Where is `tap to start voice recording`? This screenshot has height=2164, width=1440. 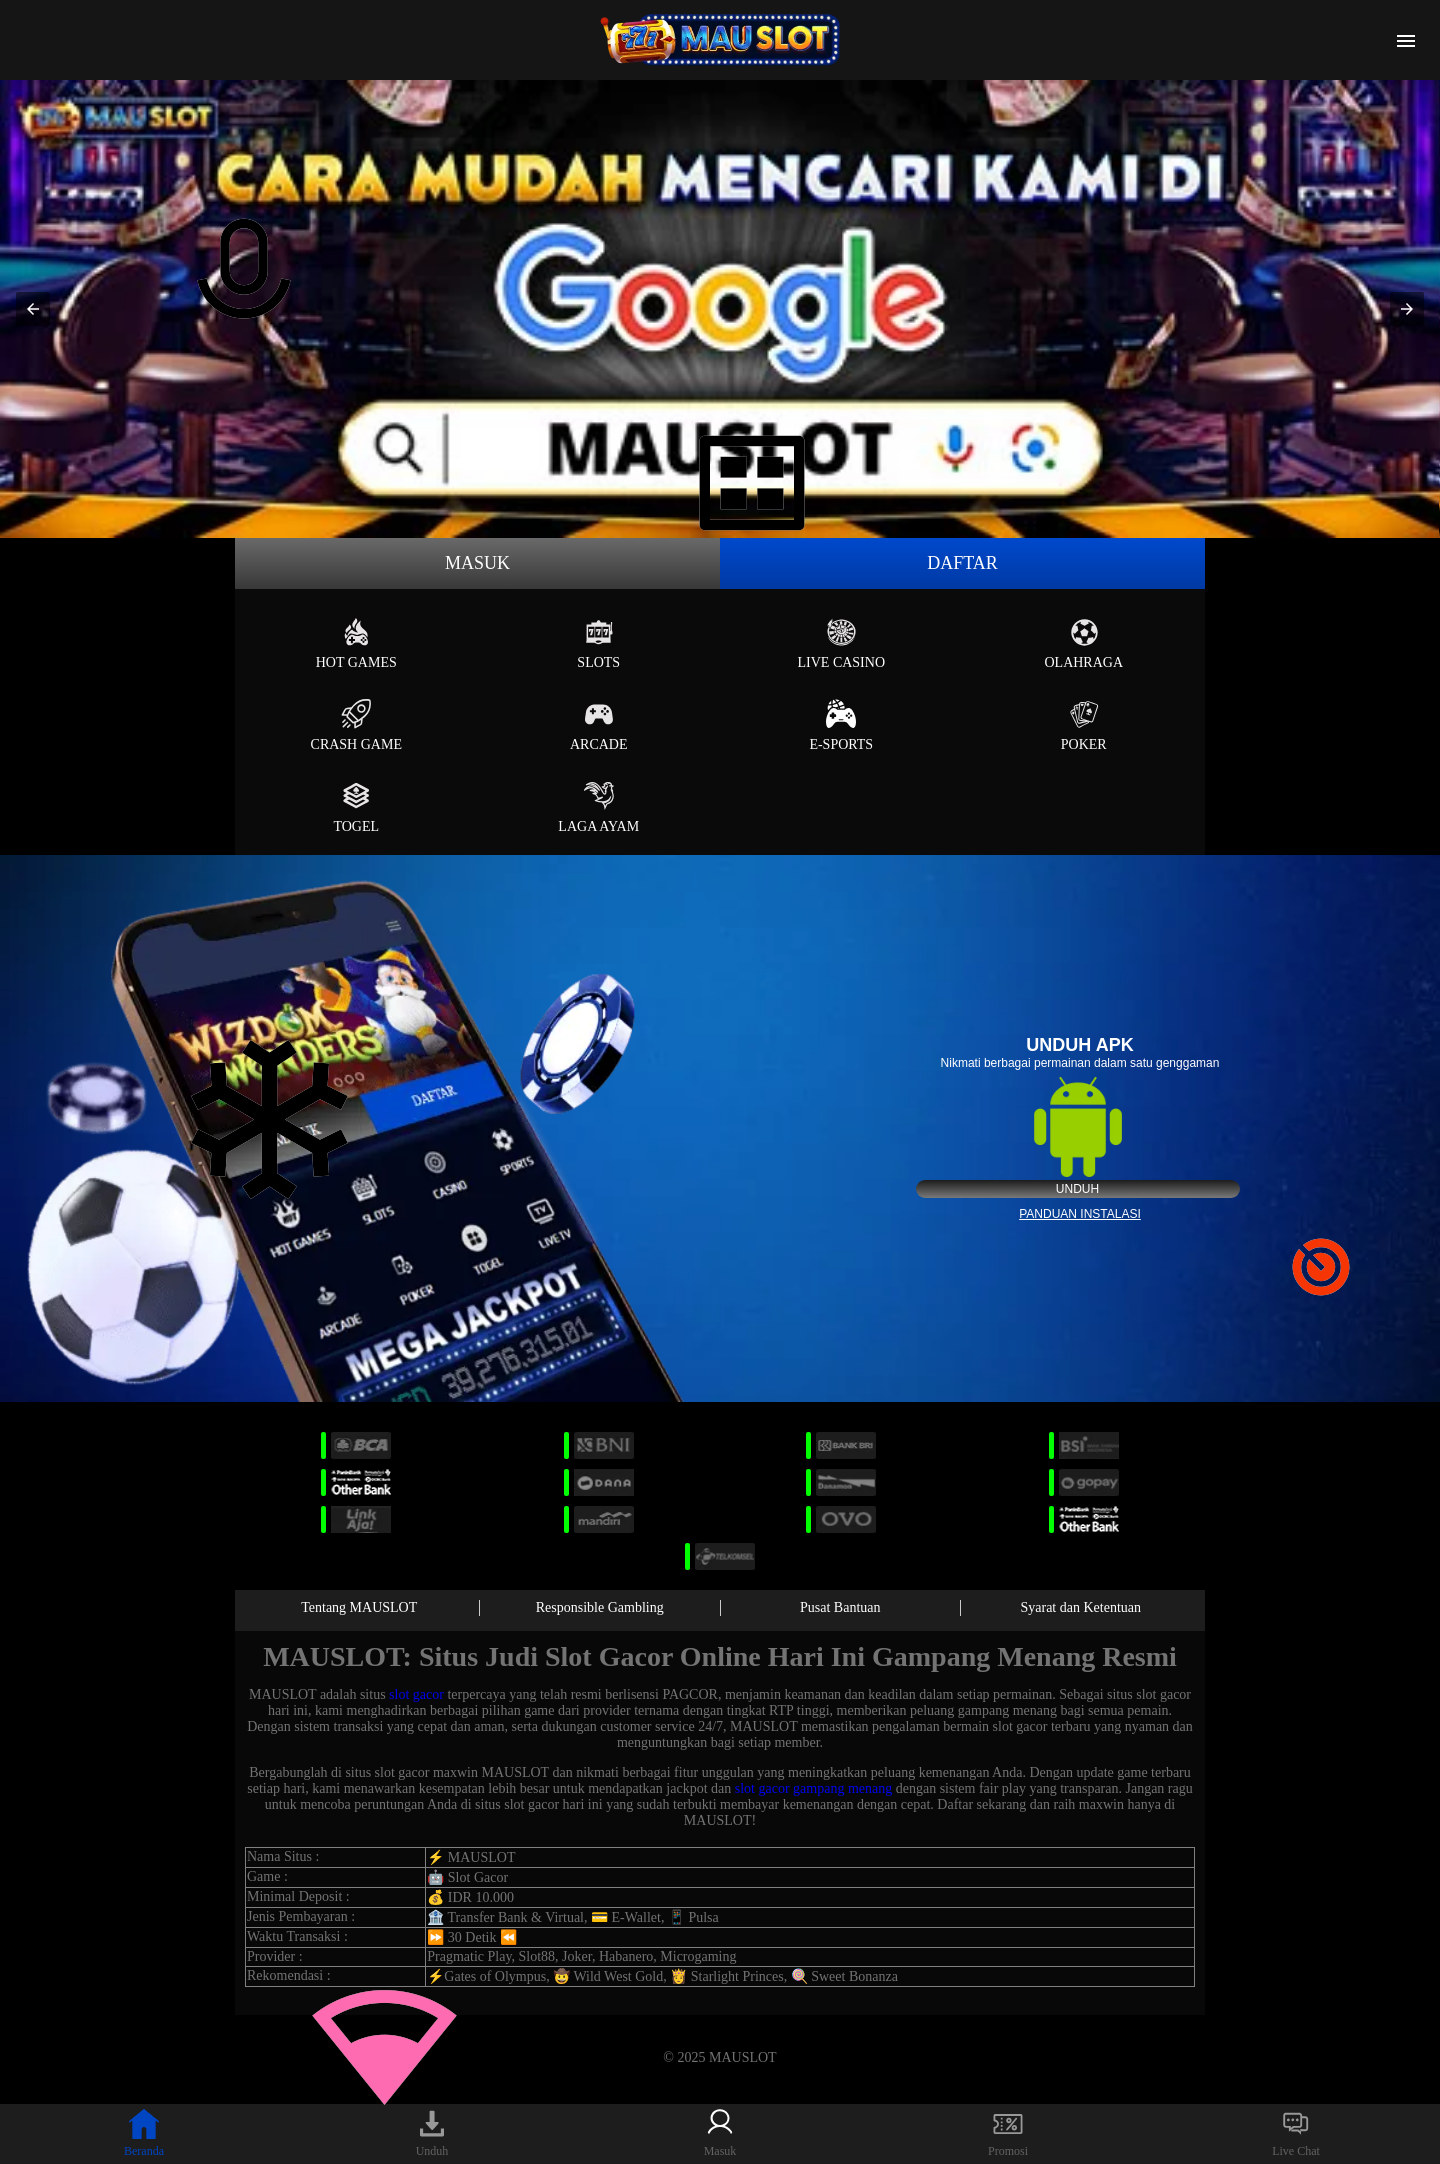 tap to start voice recording is located at coordinates (244, 271).